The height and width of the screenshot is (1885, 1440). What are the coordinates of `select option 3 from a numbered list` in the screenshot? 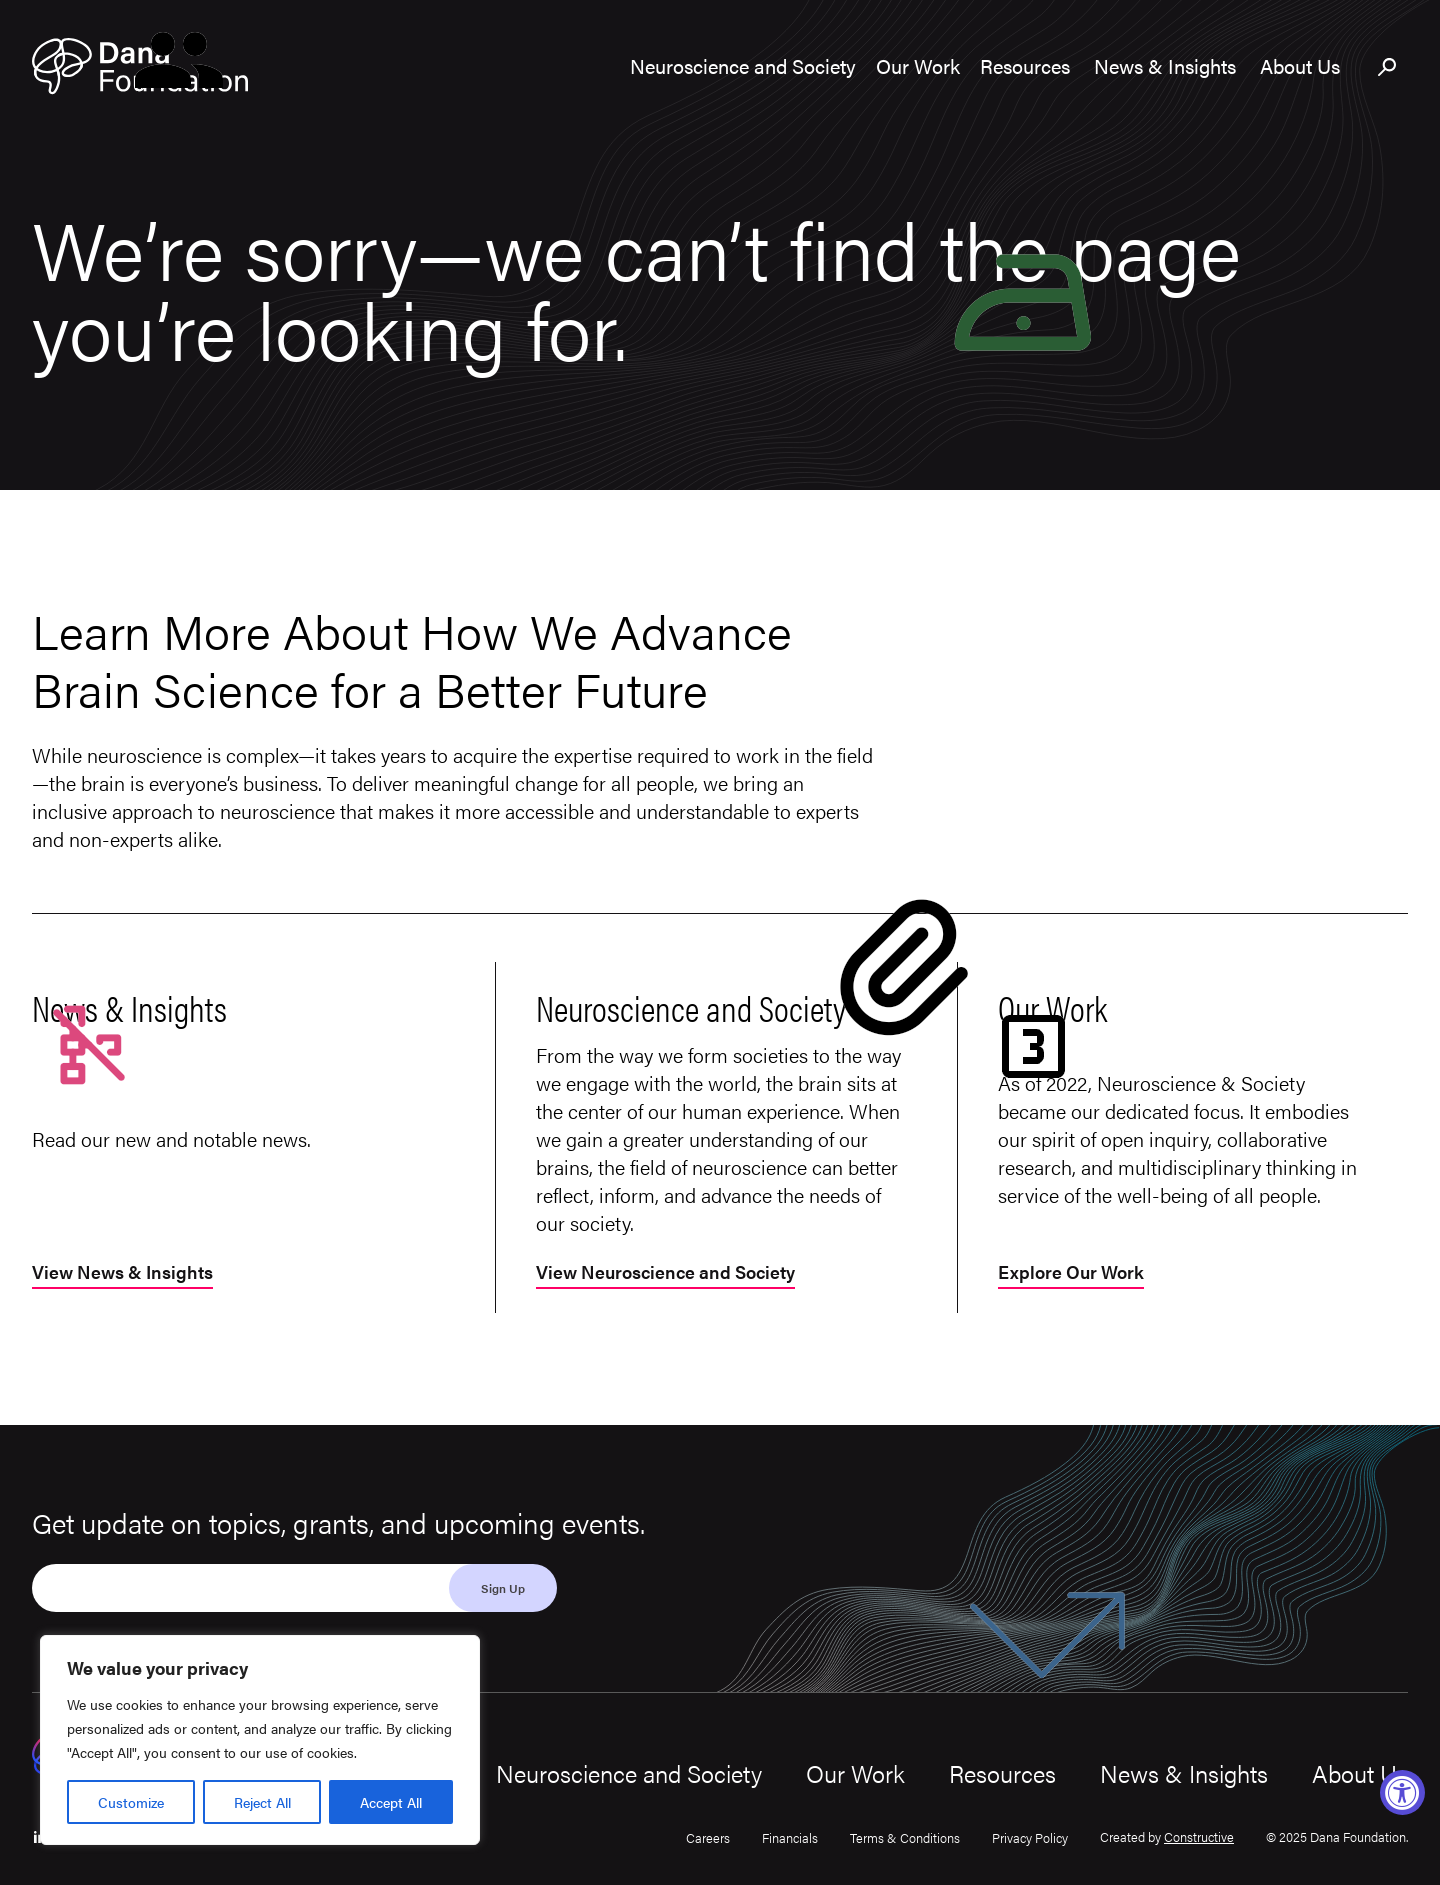 It's located at (1033, 1046).